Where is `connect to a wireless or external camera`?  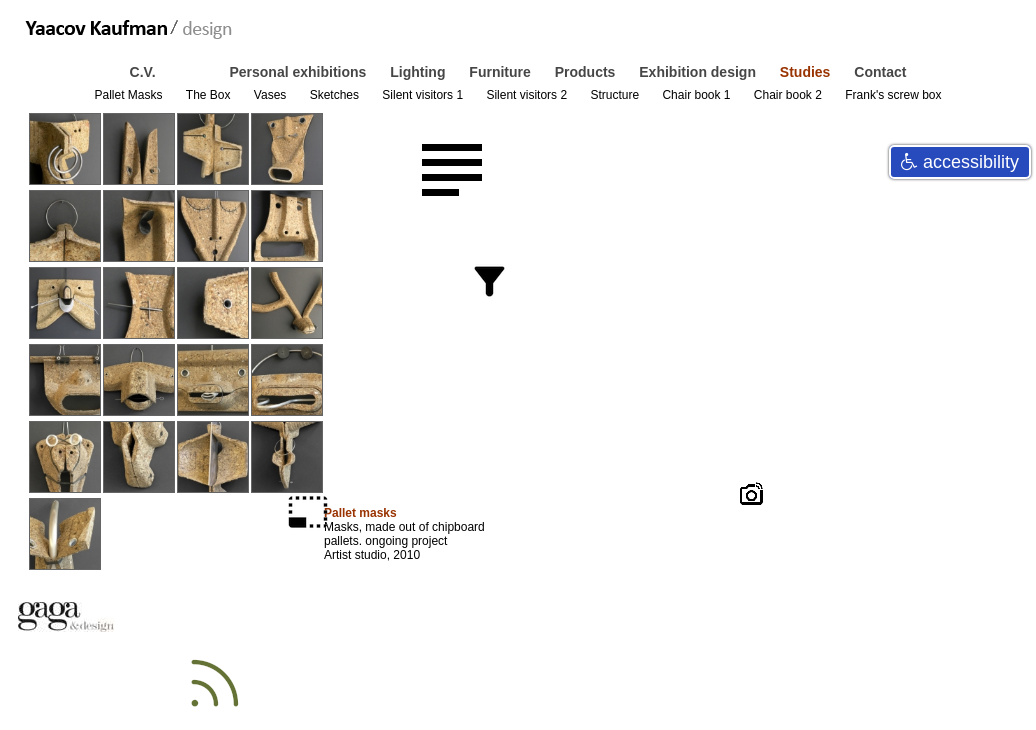
connect to a wireless or external camera is located at coordinates (751, 493).